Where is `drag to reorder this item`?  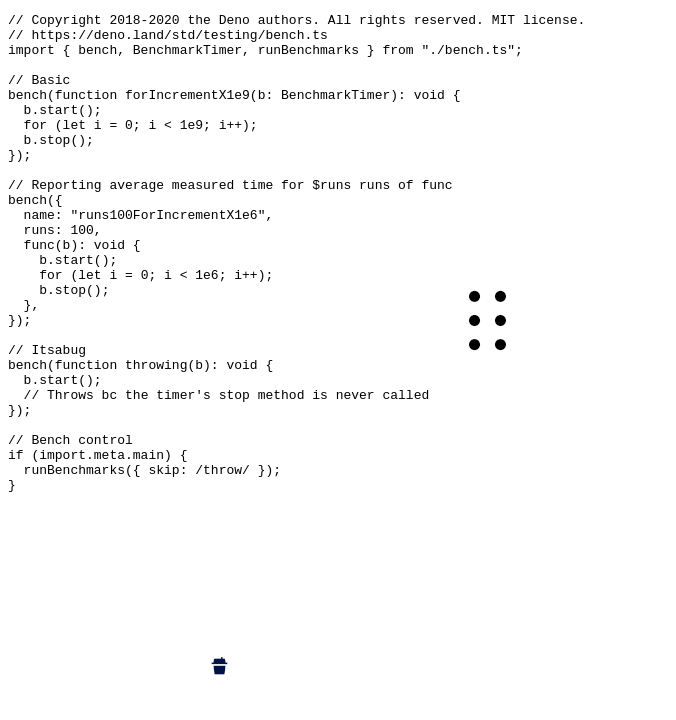
drag to reorder this item is located at coordinates (487, 320).